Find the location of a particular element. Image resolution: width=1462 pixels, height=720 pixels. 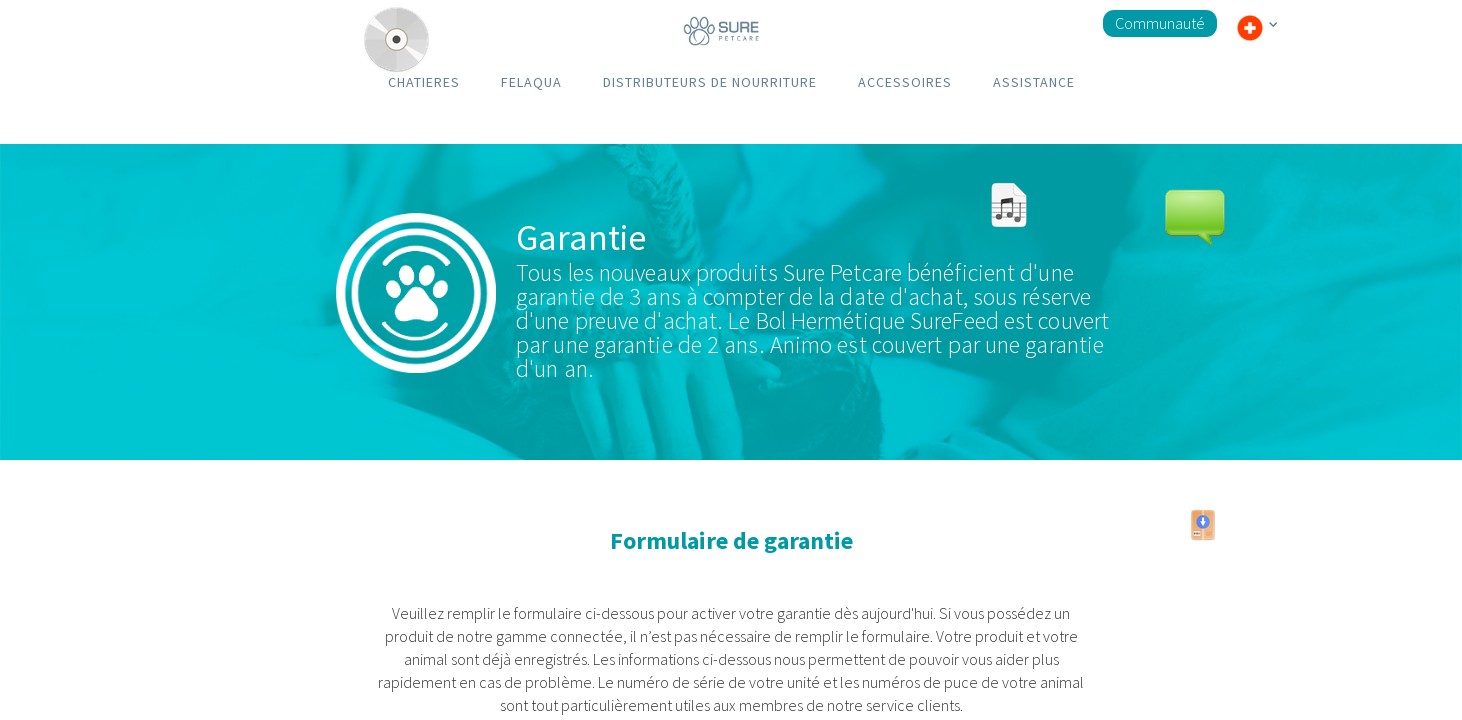

downloading a software package or update is located at coordinates (1203, 525).